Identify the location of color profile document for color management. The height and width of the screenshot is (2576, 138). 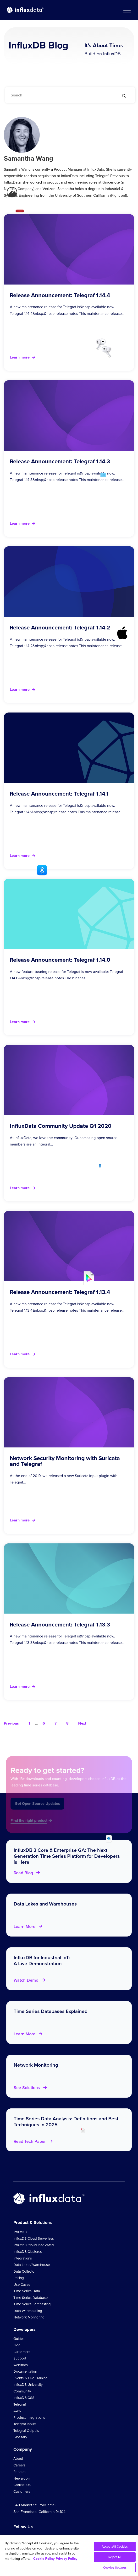
(89, 1278).